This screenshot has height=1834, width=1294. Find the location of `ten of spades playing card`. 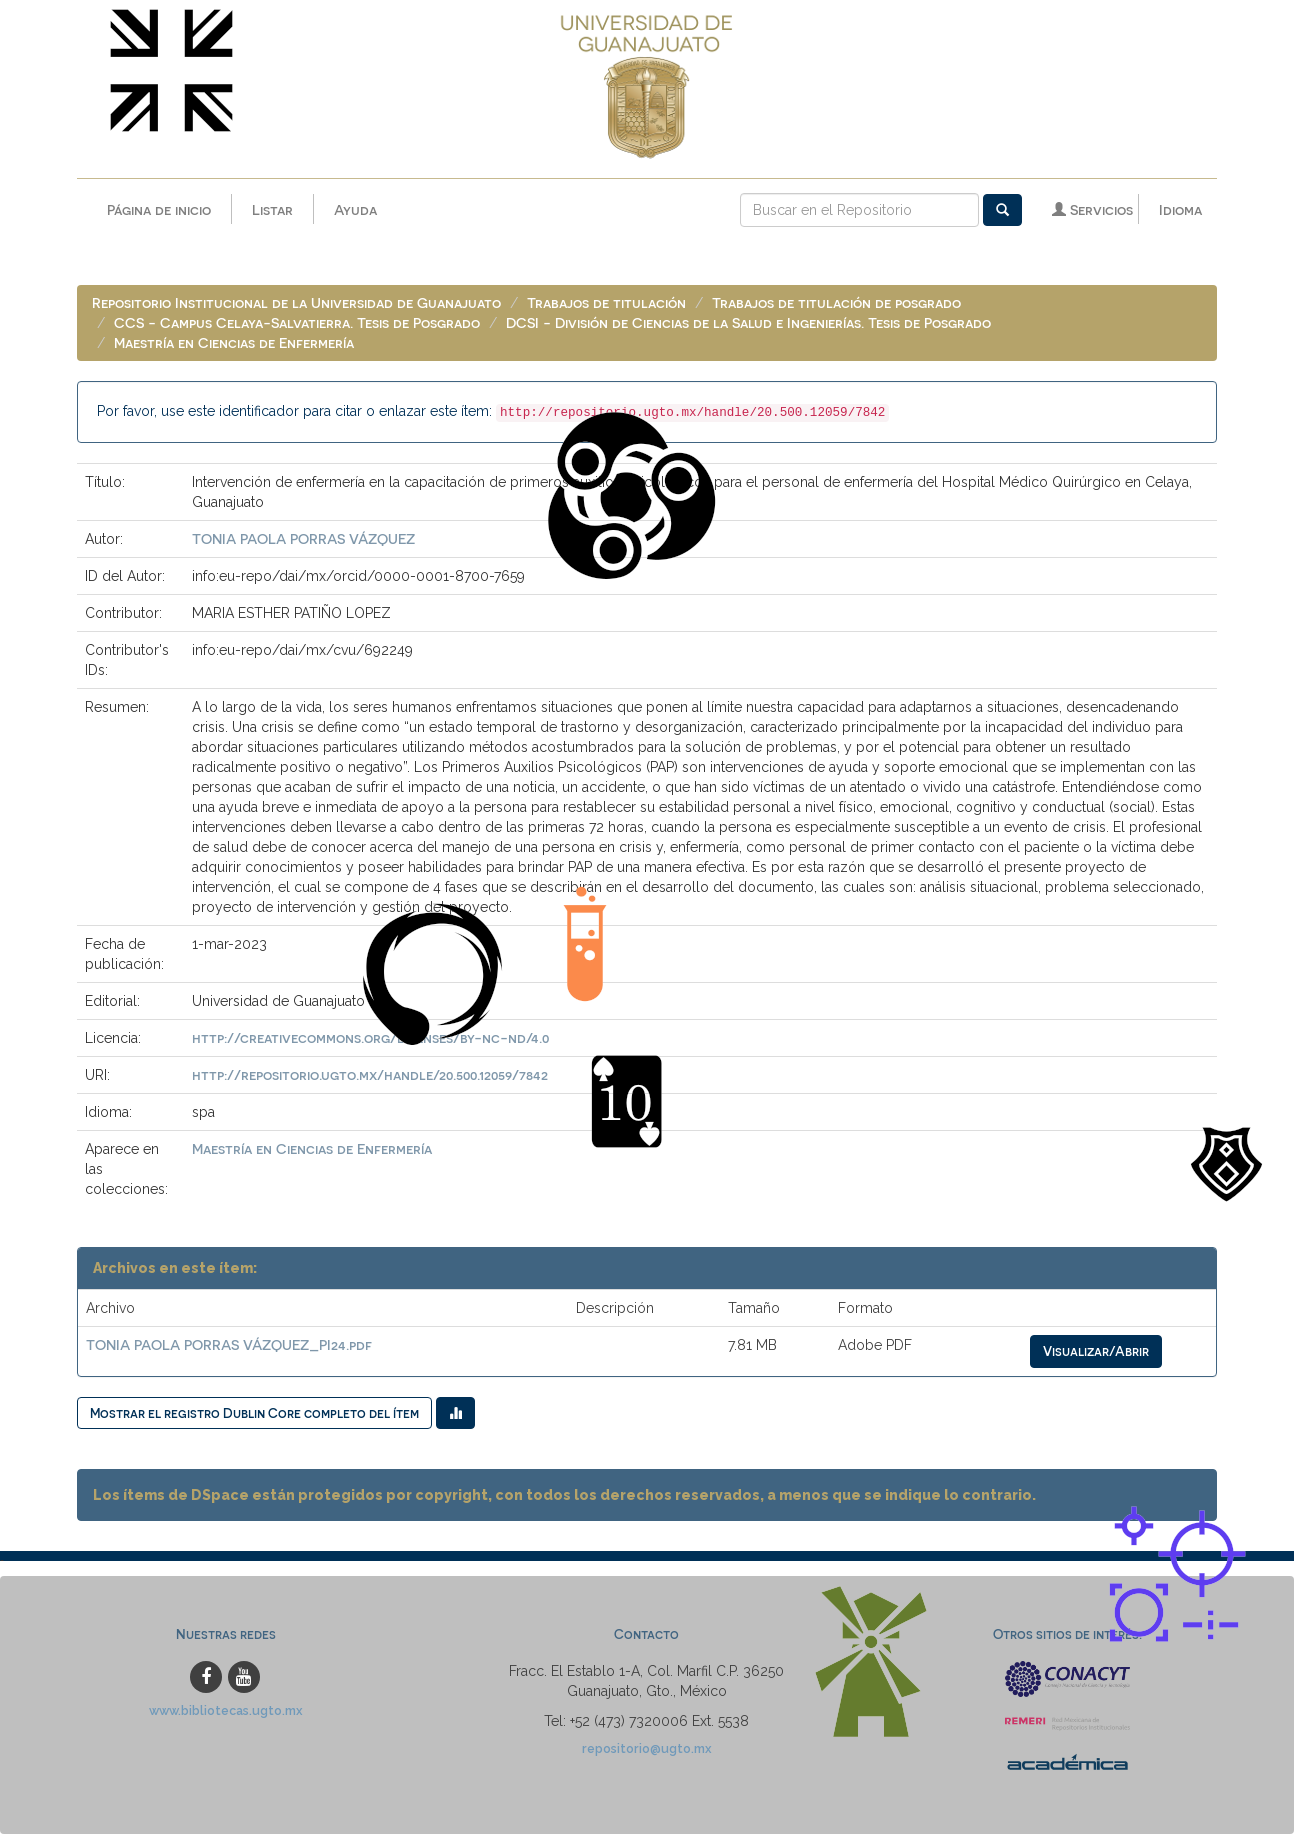

ten of spades playing card is located at coordinates (626, 1101).